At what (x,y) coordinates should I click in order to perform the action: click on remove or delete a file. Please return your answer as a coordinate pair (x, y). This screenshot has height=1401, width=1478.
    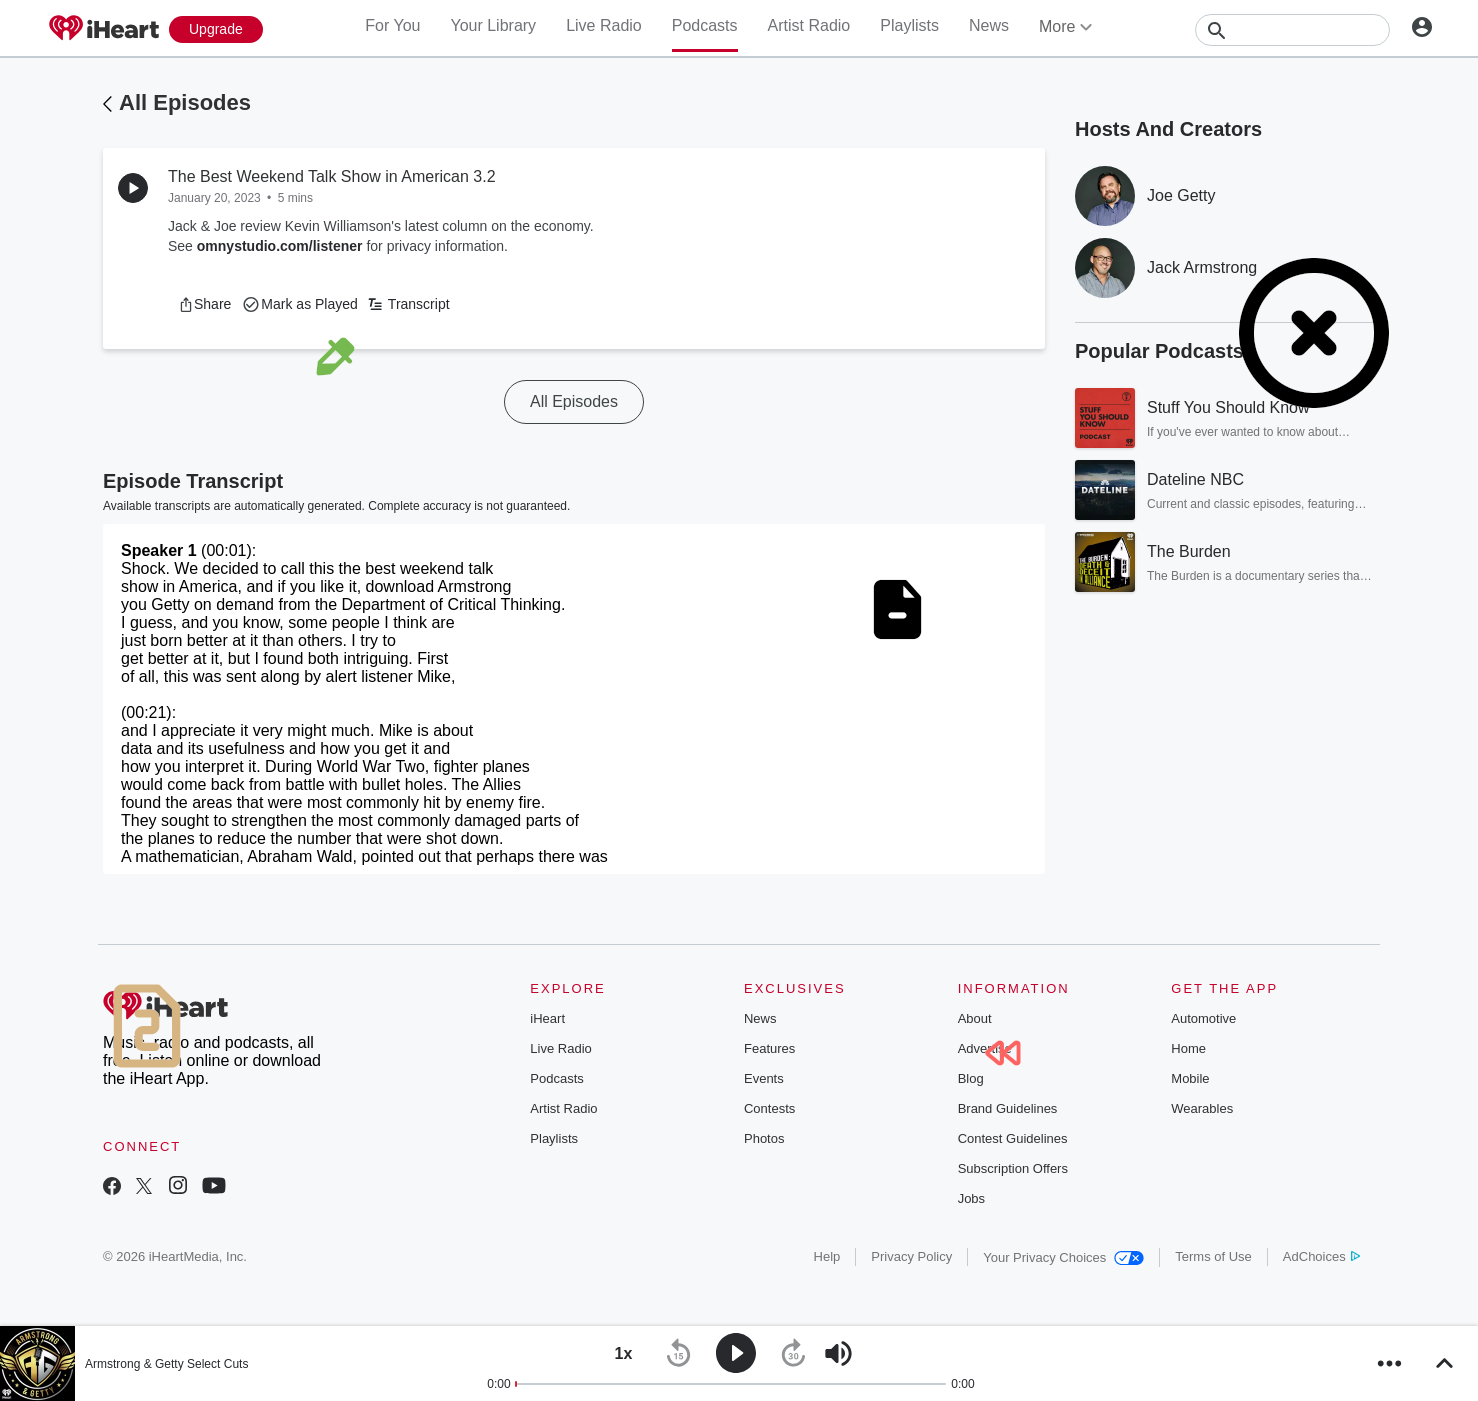
    Looking at the image, I should click on (897, 609).